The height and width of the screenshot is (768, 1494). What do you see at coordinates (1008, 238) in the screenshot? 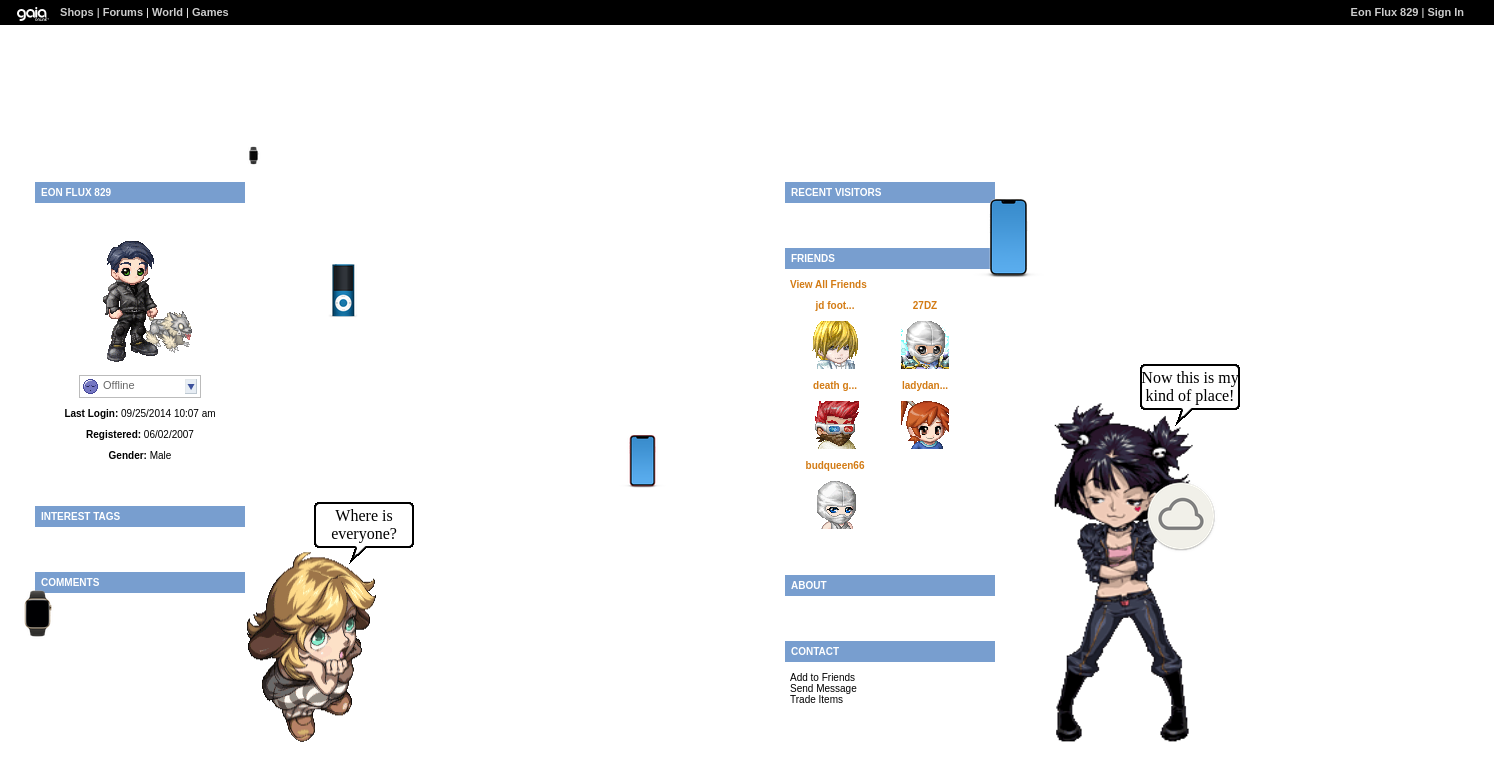
I see `iPhone 13 Pro device connected` at bounding box center [1008, 238].